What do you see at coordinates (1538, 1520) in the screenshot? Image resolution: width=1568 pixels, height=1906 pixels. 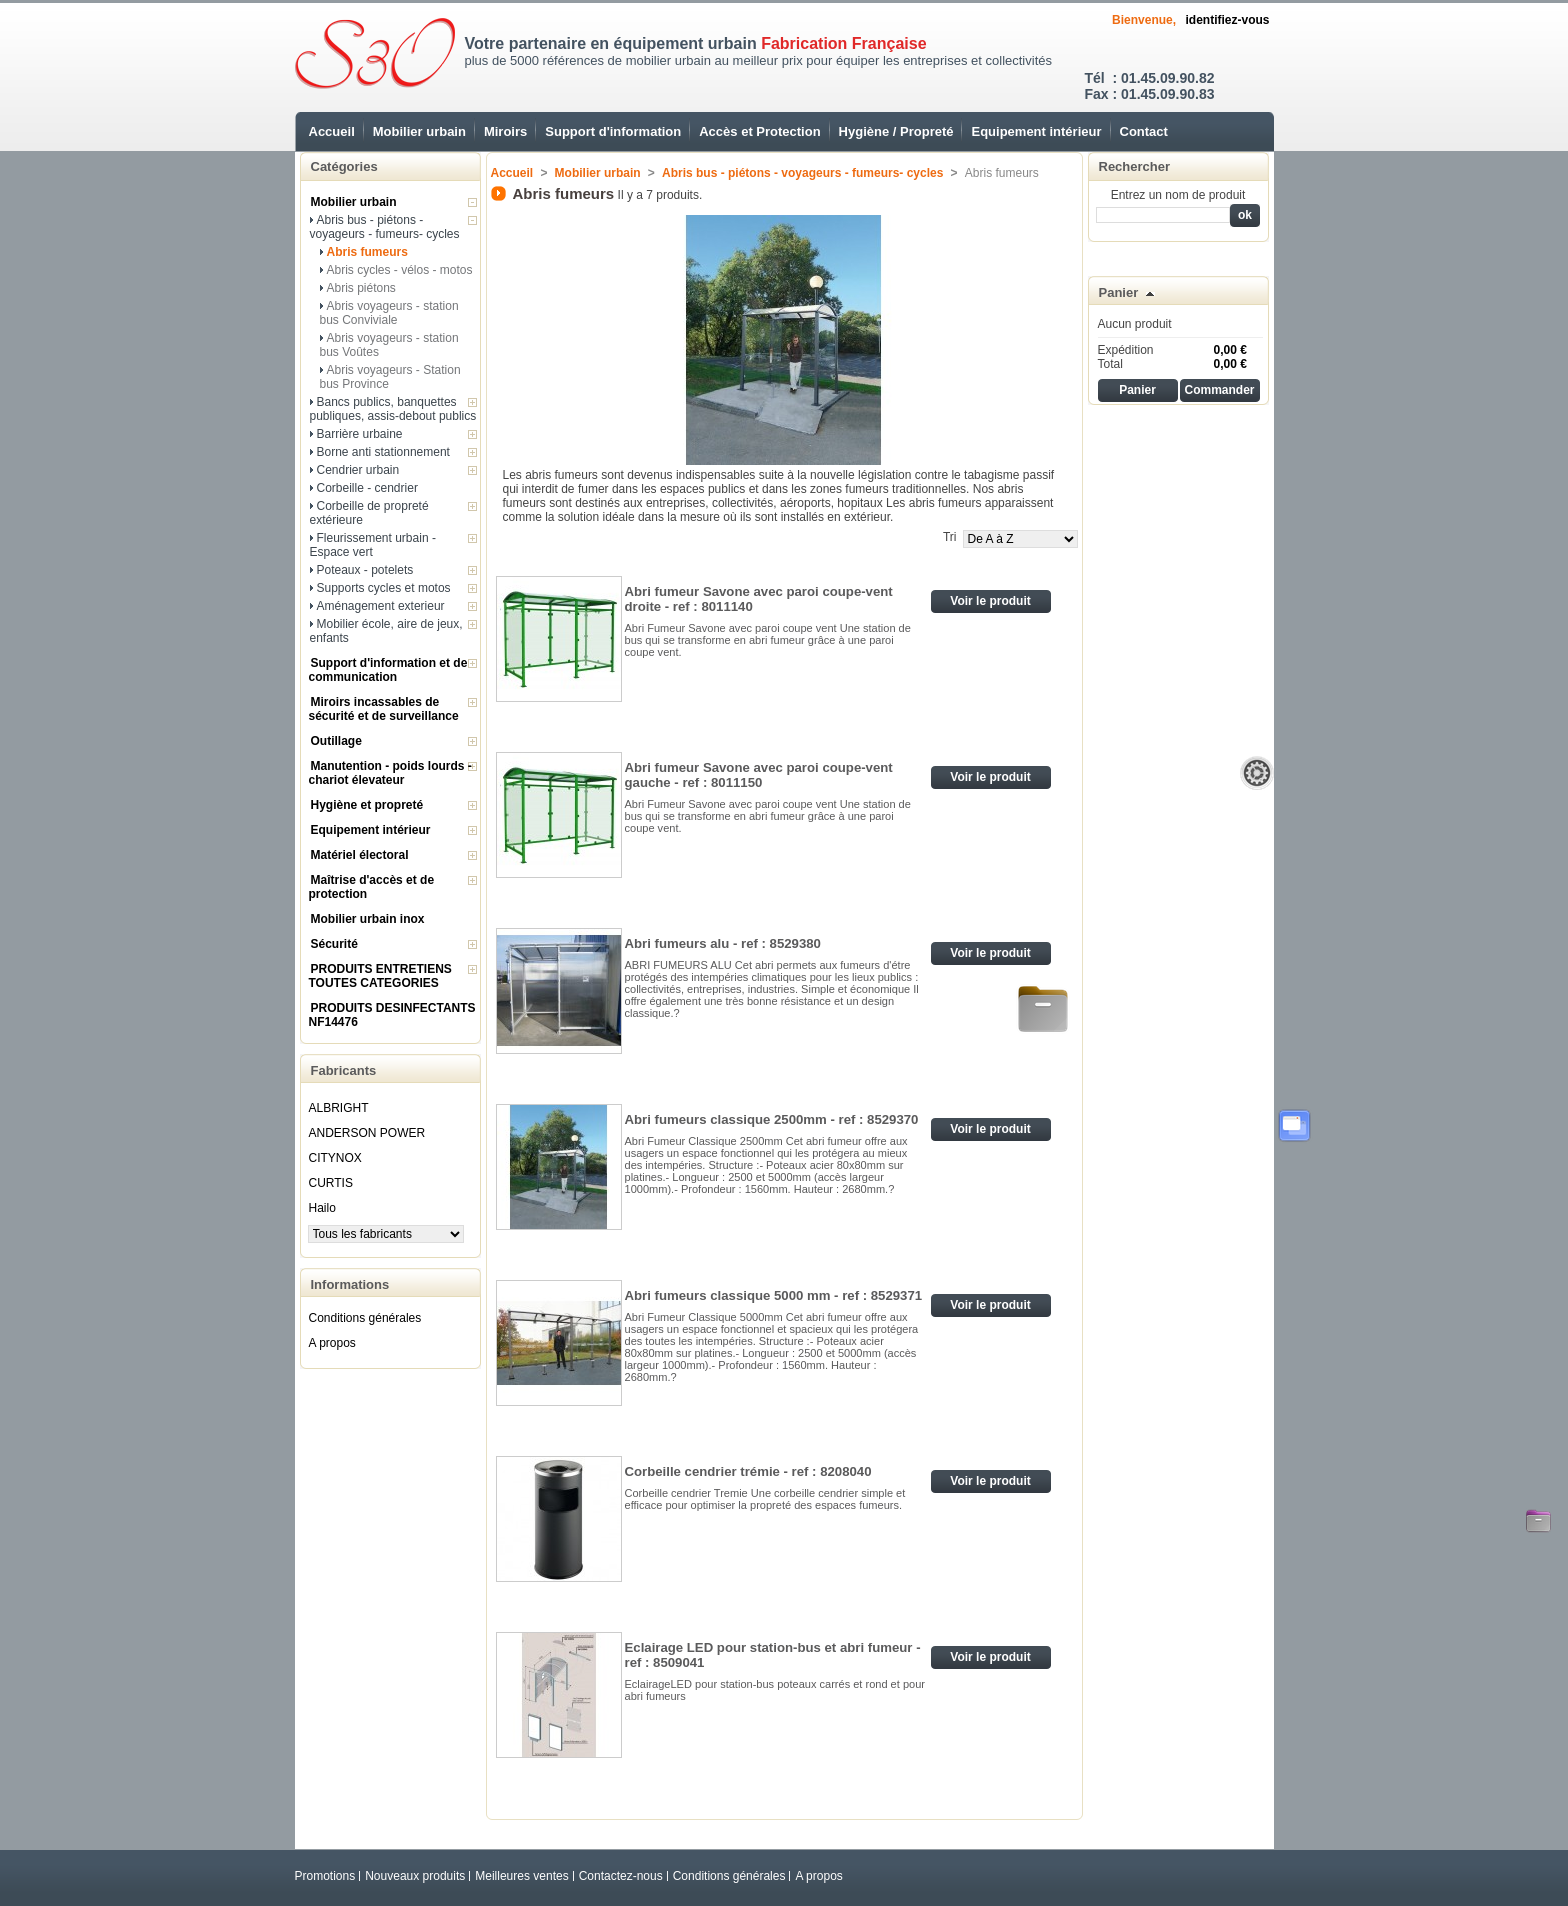 I see `open file manager application` at bounding box center [1538, 1520].